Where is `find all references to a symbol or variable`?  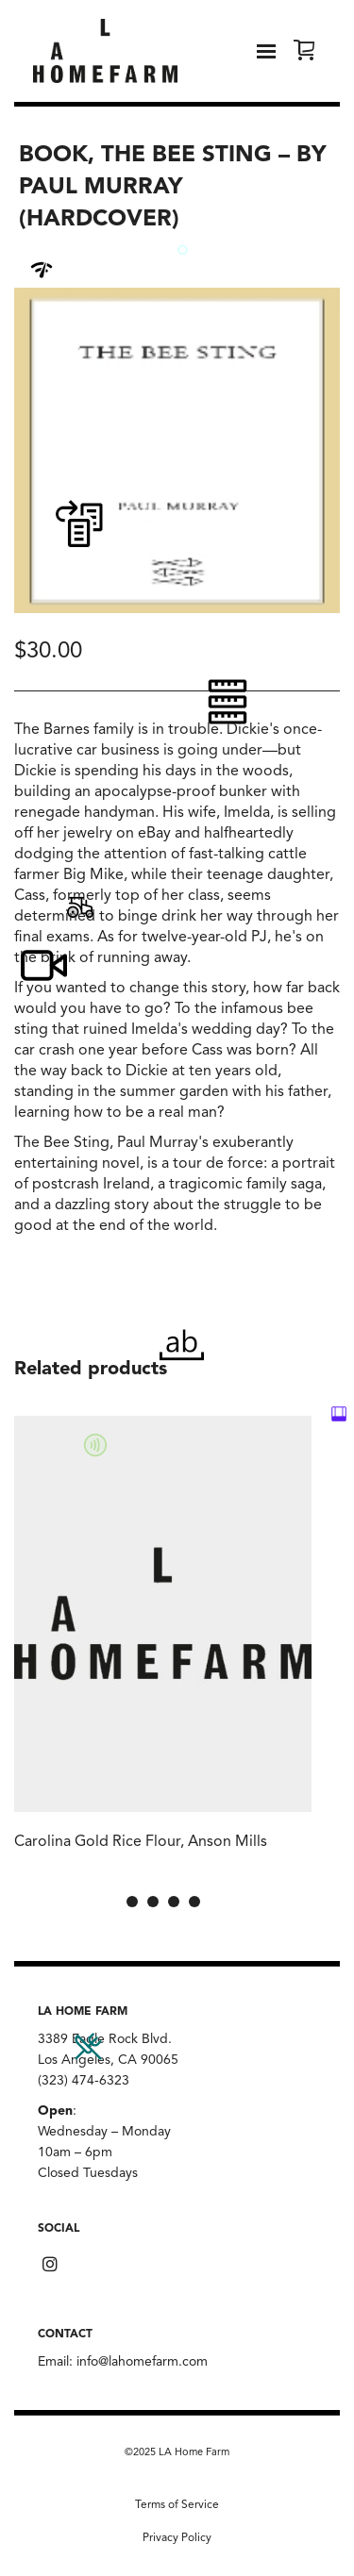
find all references to a symbol or variable is located at coordinates (79, 524).